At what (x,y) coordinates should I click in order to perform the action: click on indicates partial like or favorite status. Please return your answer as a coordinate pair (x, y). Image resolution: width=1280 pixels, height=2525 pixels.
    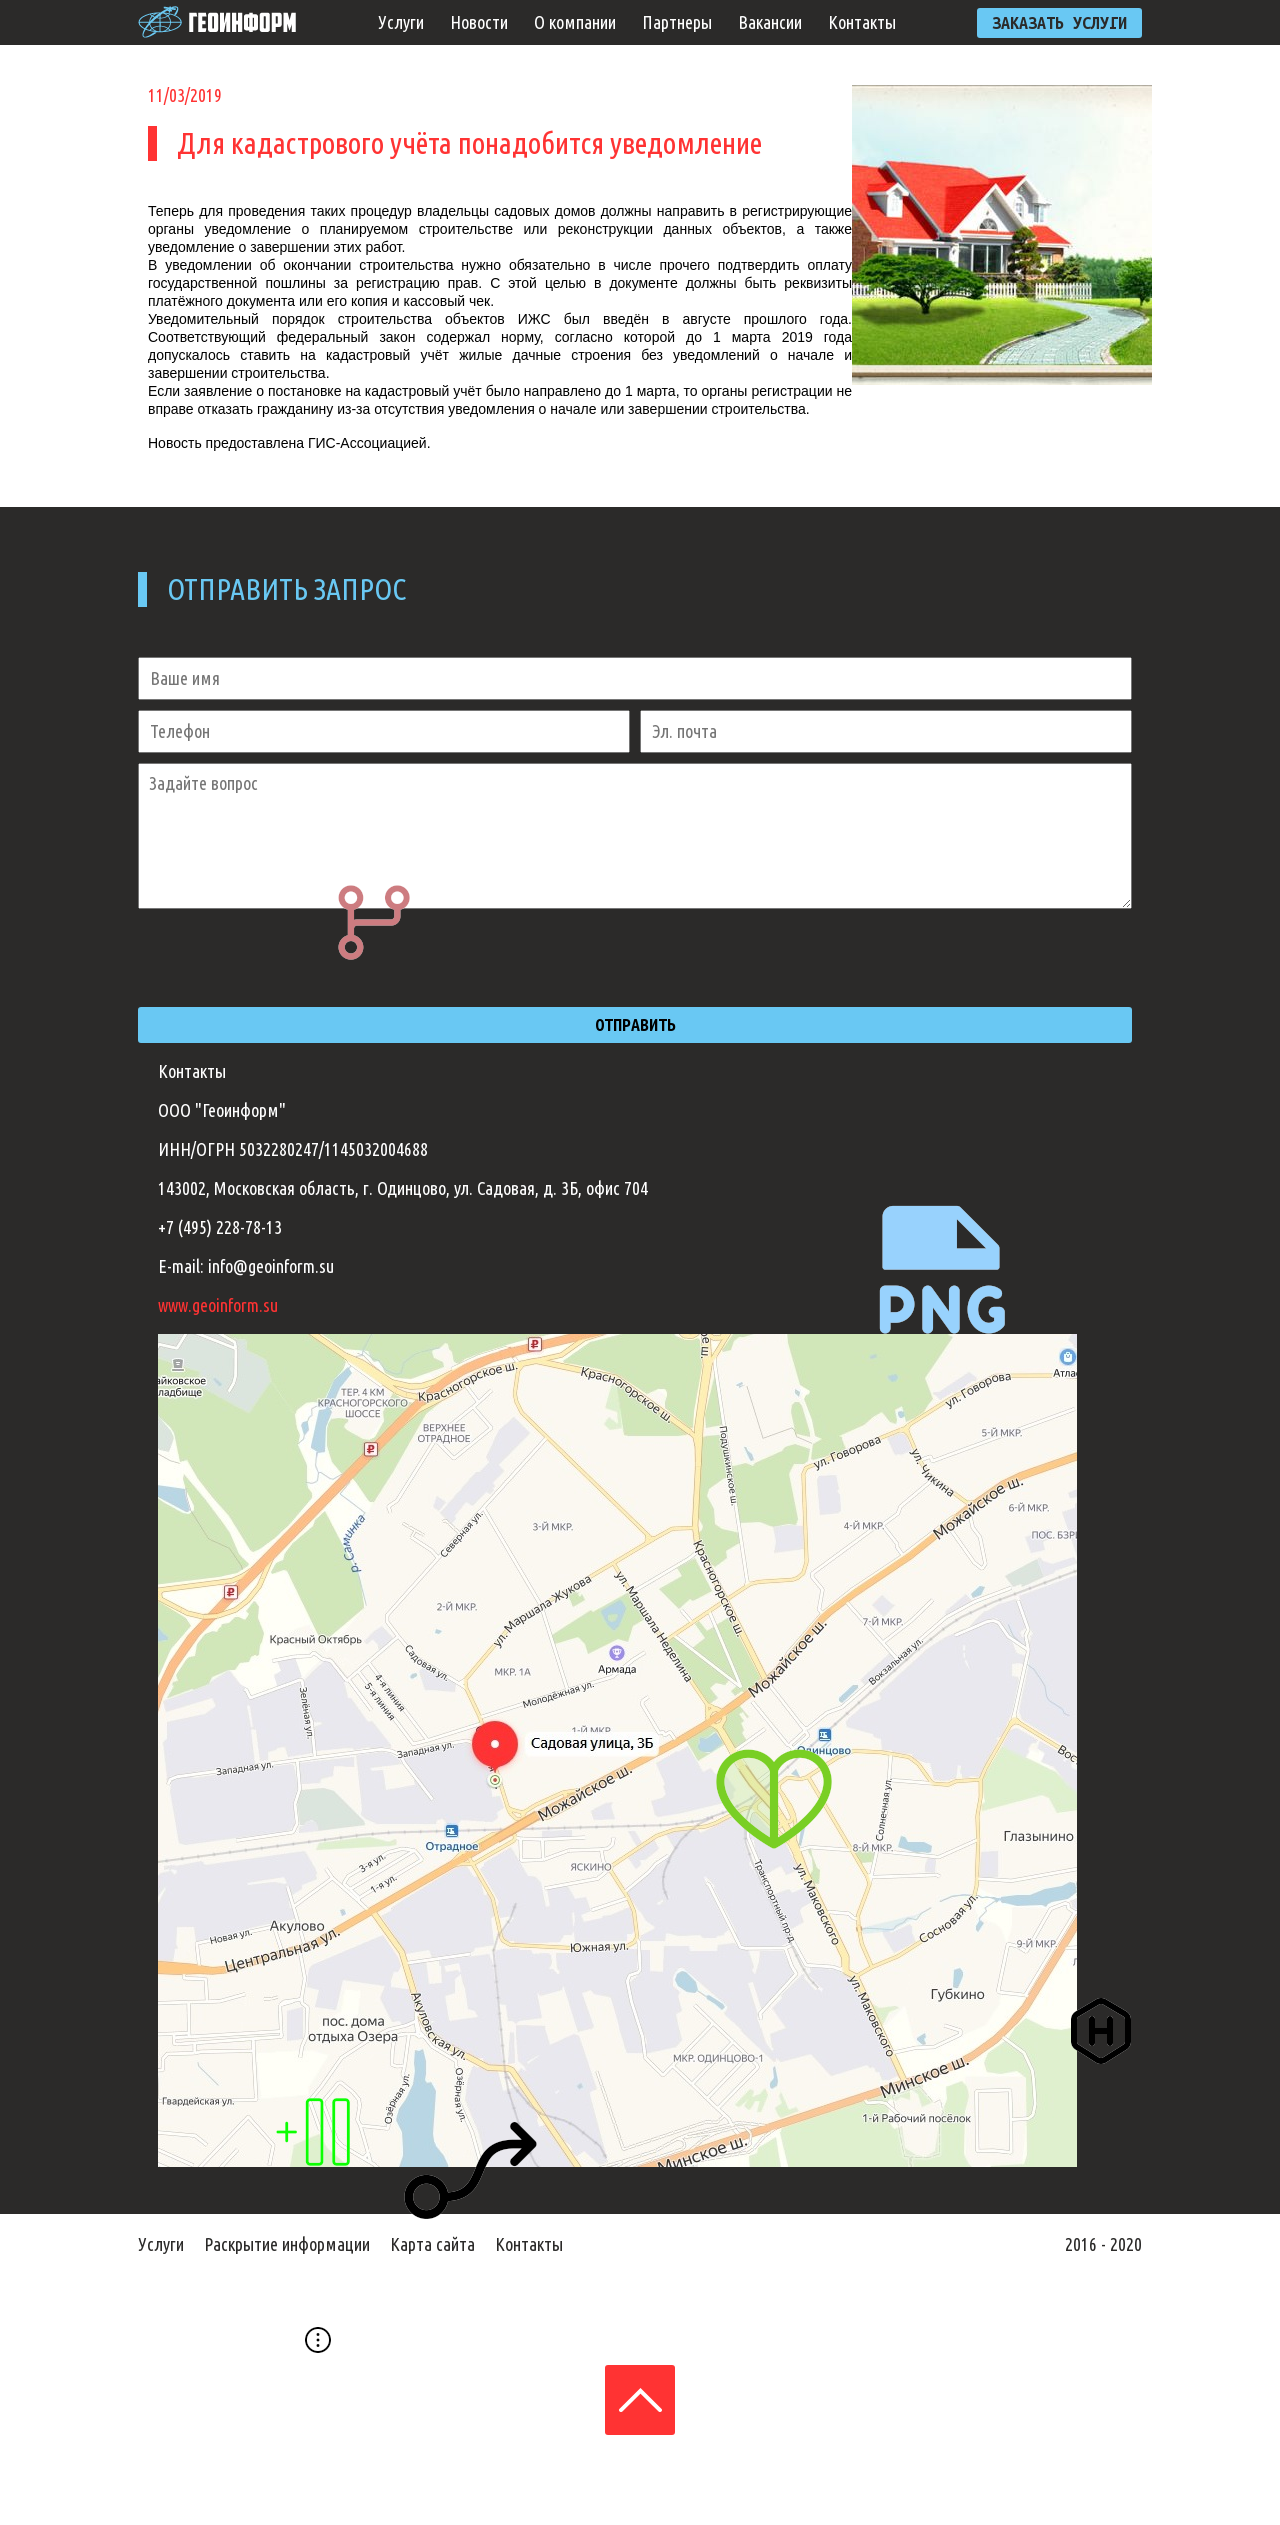
    Looking at the image, I should click on (774, 1795).